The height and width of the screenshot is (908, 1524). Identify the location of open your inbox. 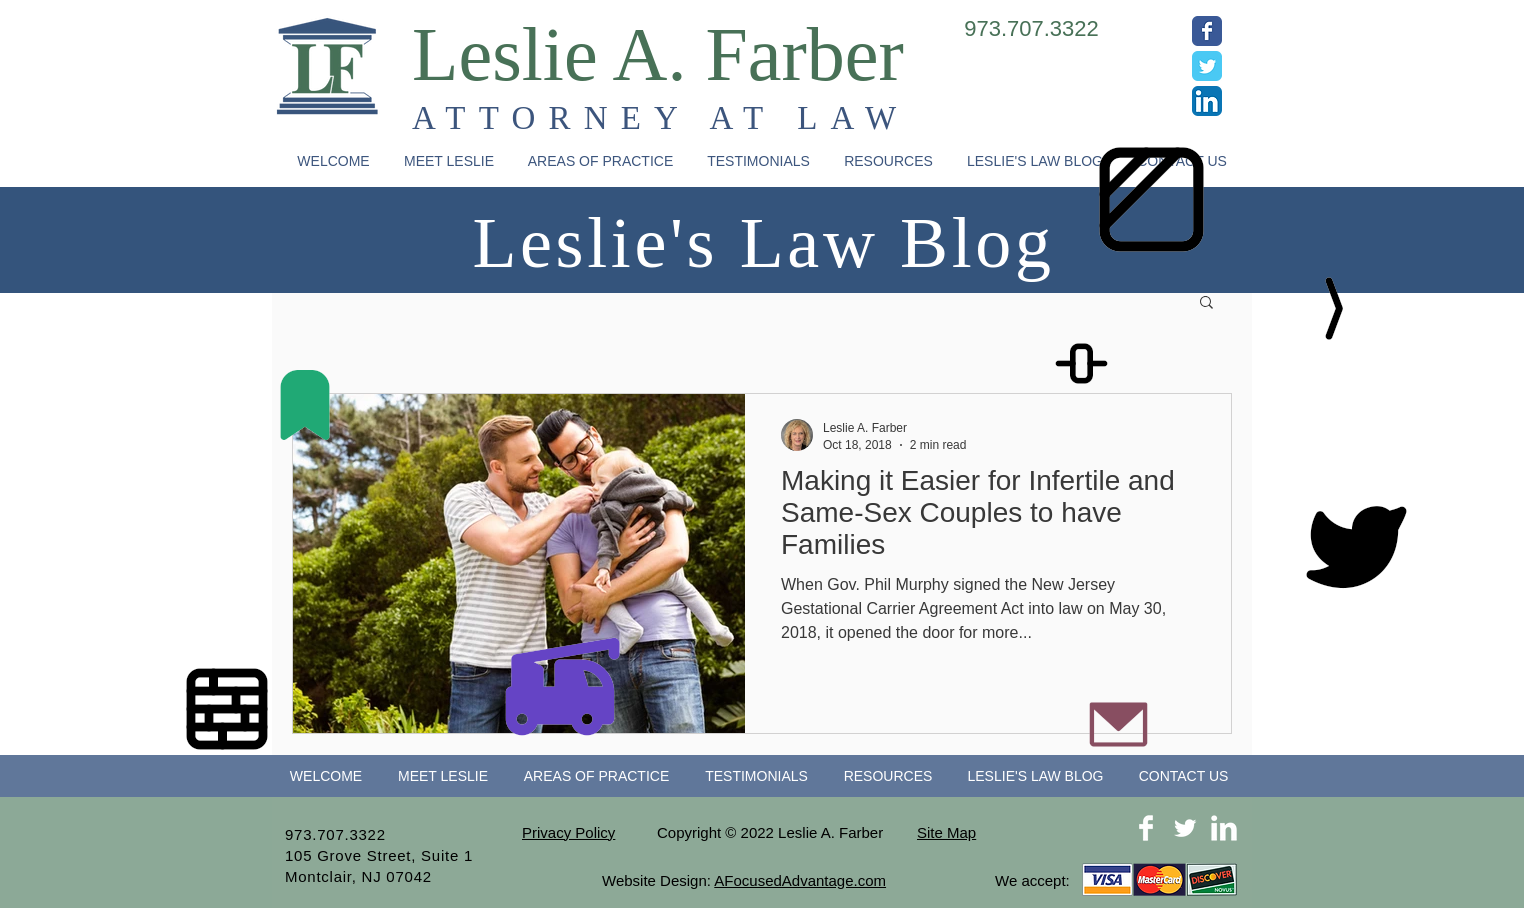
(1118, 724).